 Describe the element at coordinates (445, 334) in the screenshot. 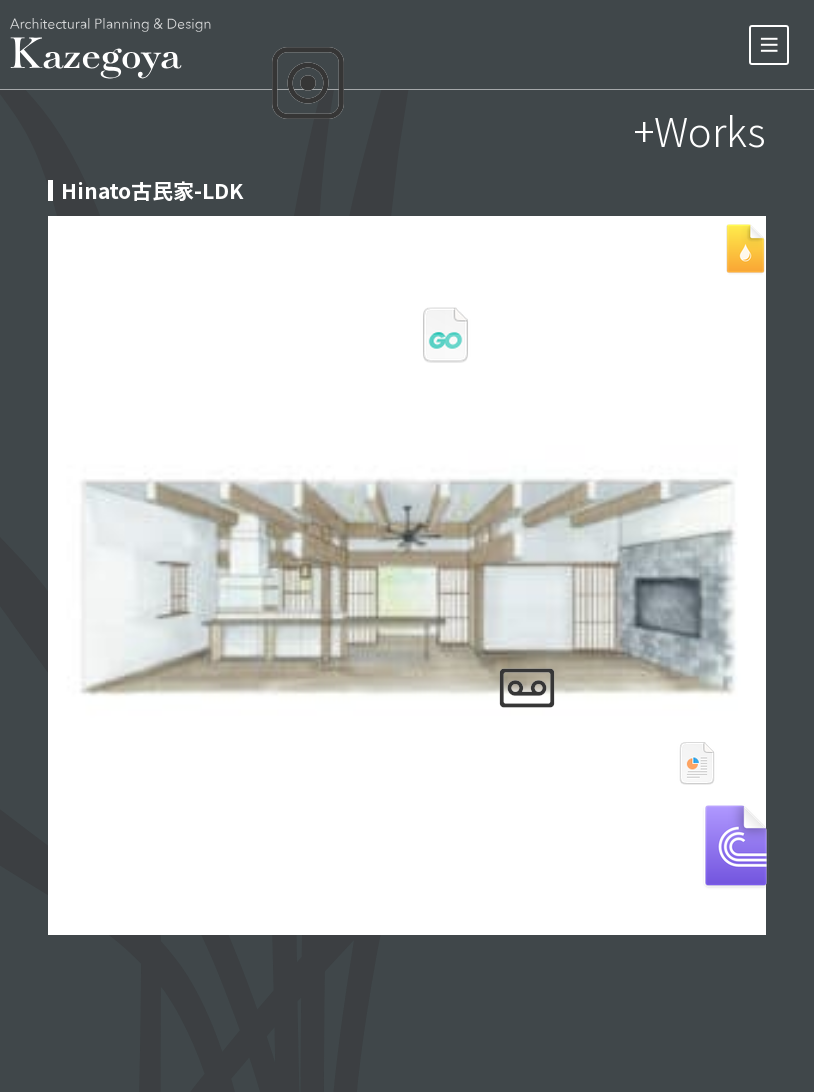

I see `a Go programming language source file` at that location.